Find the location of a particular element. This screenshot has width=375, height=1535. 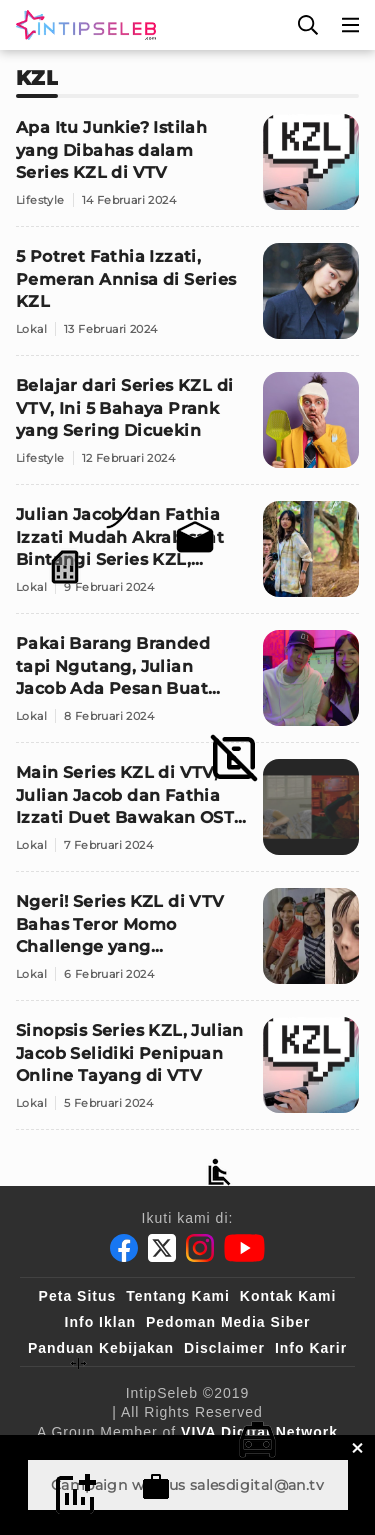

explicit content filter is enabled is located at coordinates (234, 758).